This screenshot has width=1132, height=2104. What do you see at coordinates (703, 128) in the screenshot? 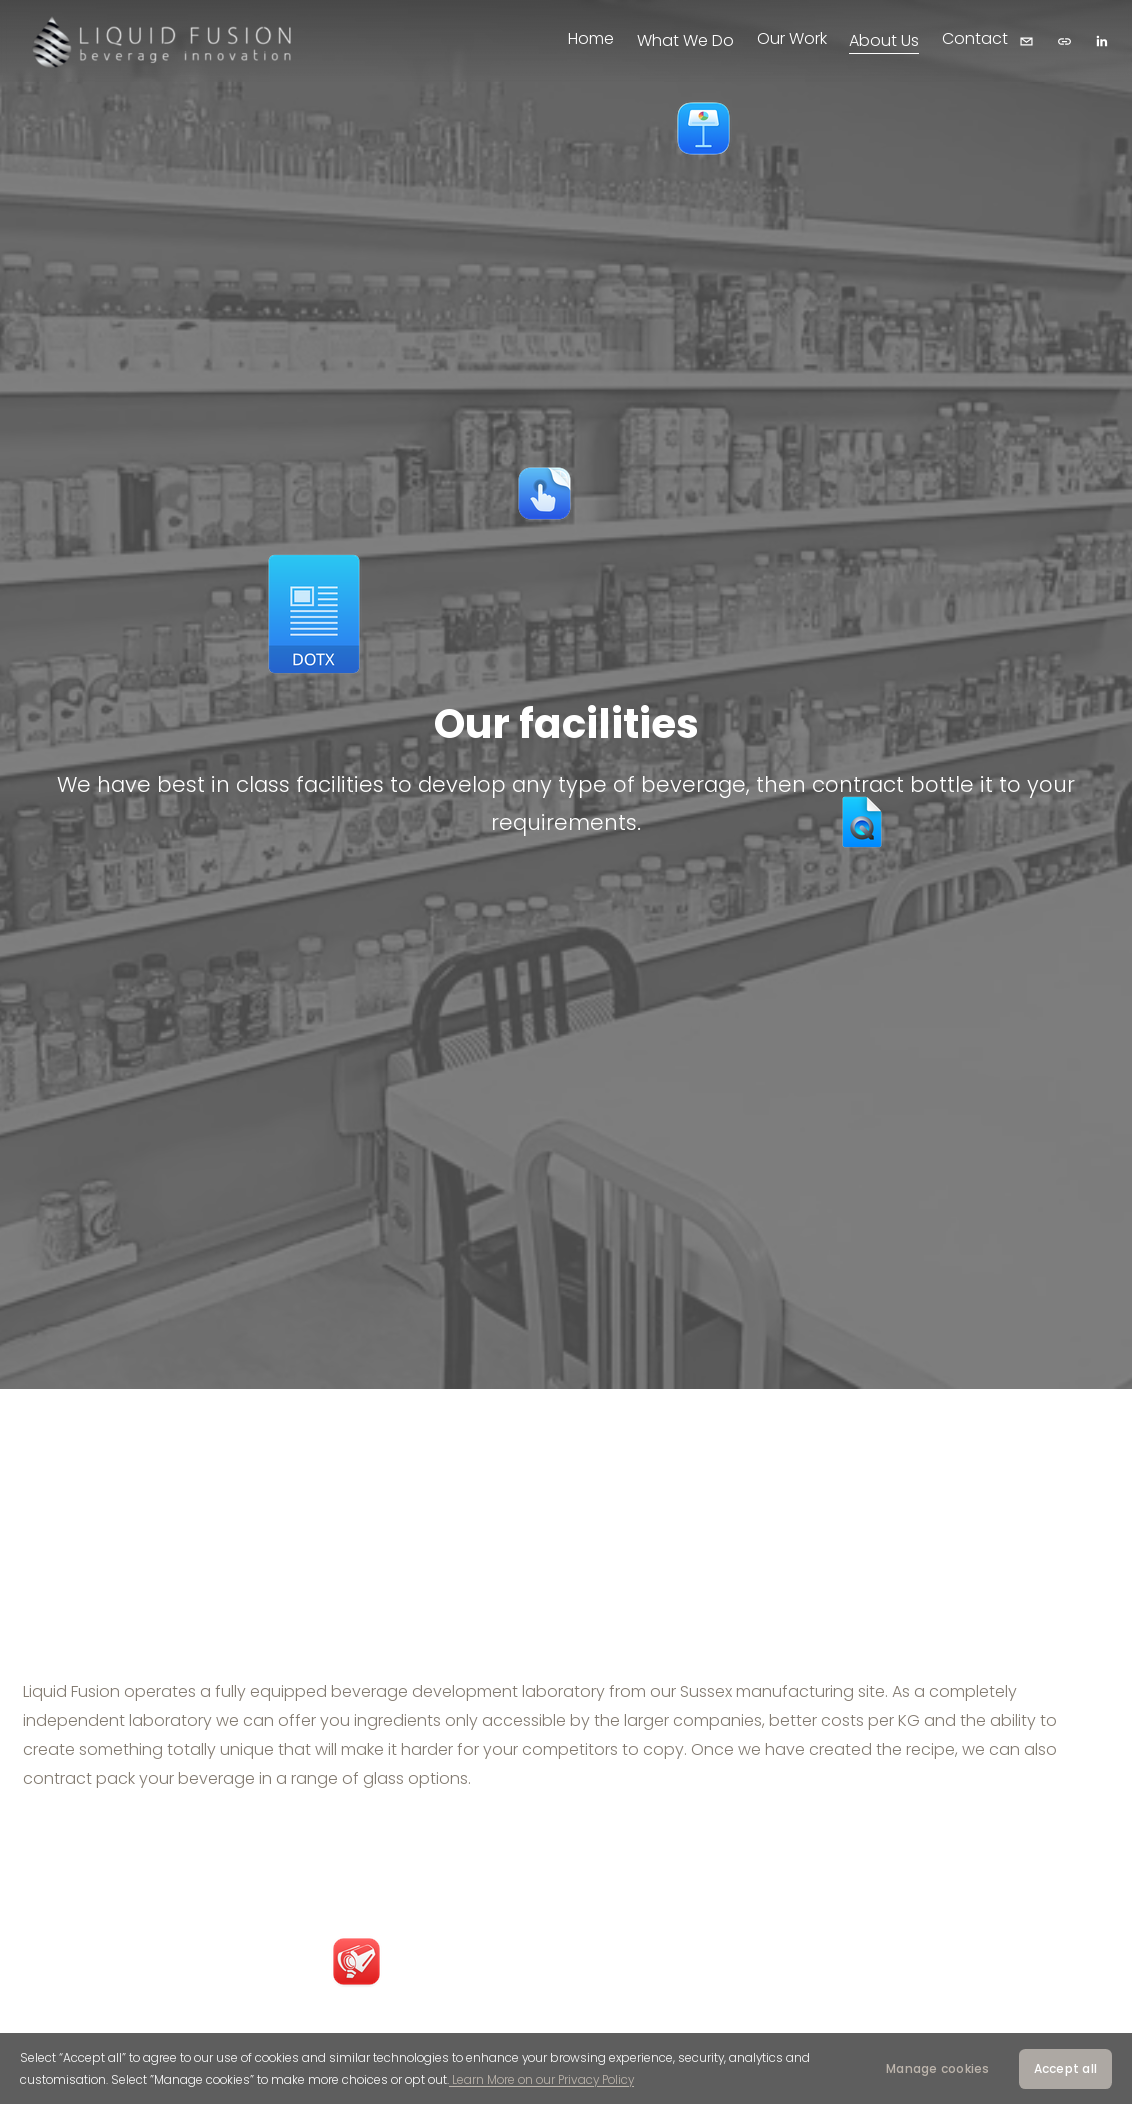
I see `open keynote to create or edit presentations` at bounding box center [703, 128].